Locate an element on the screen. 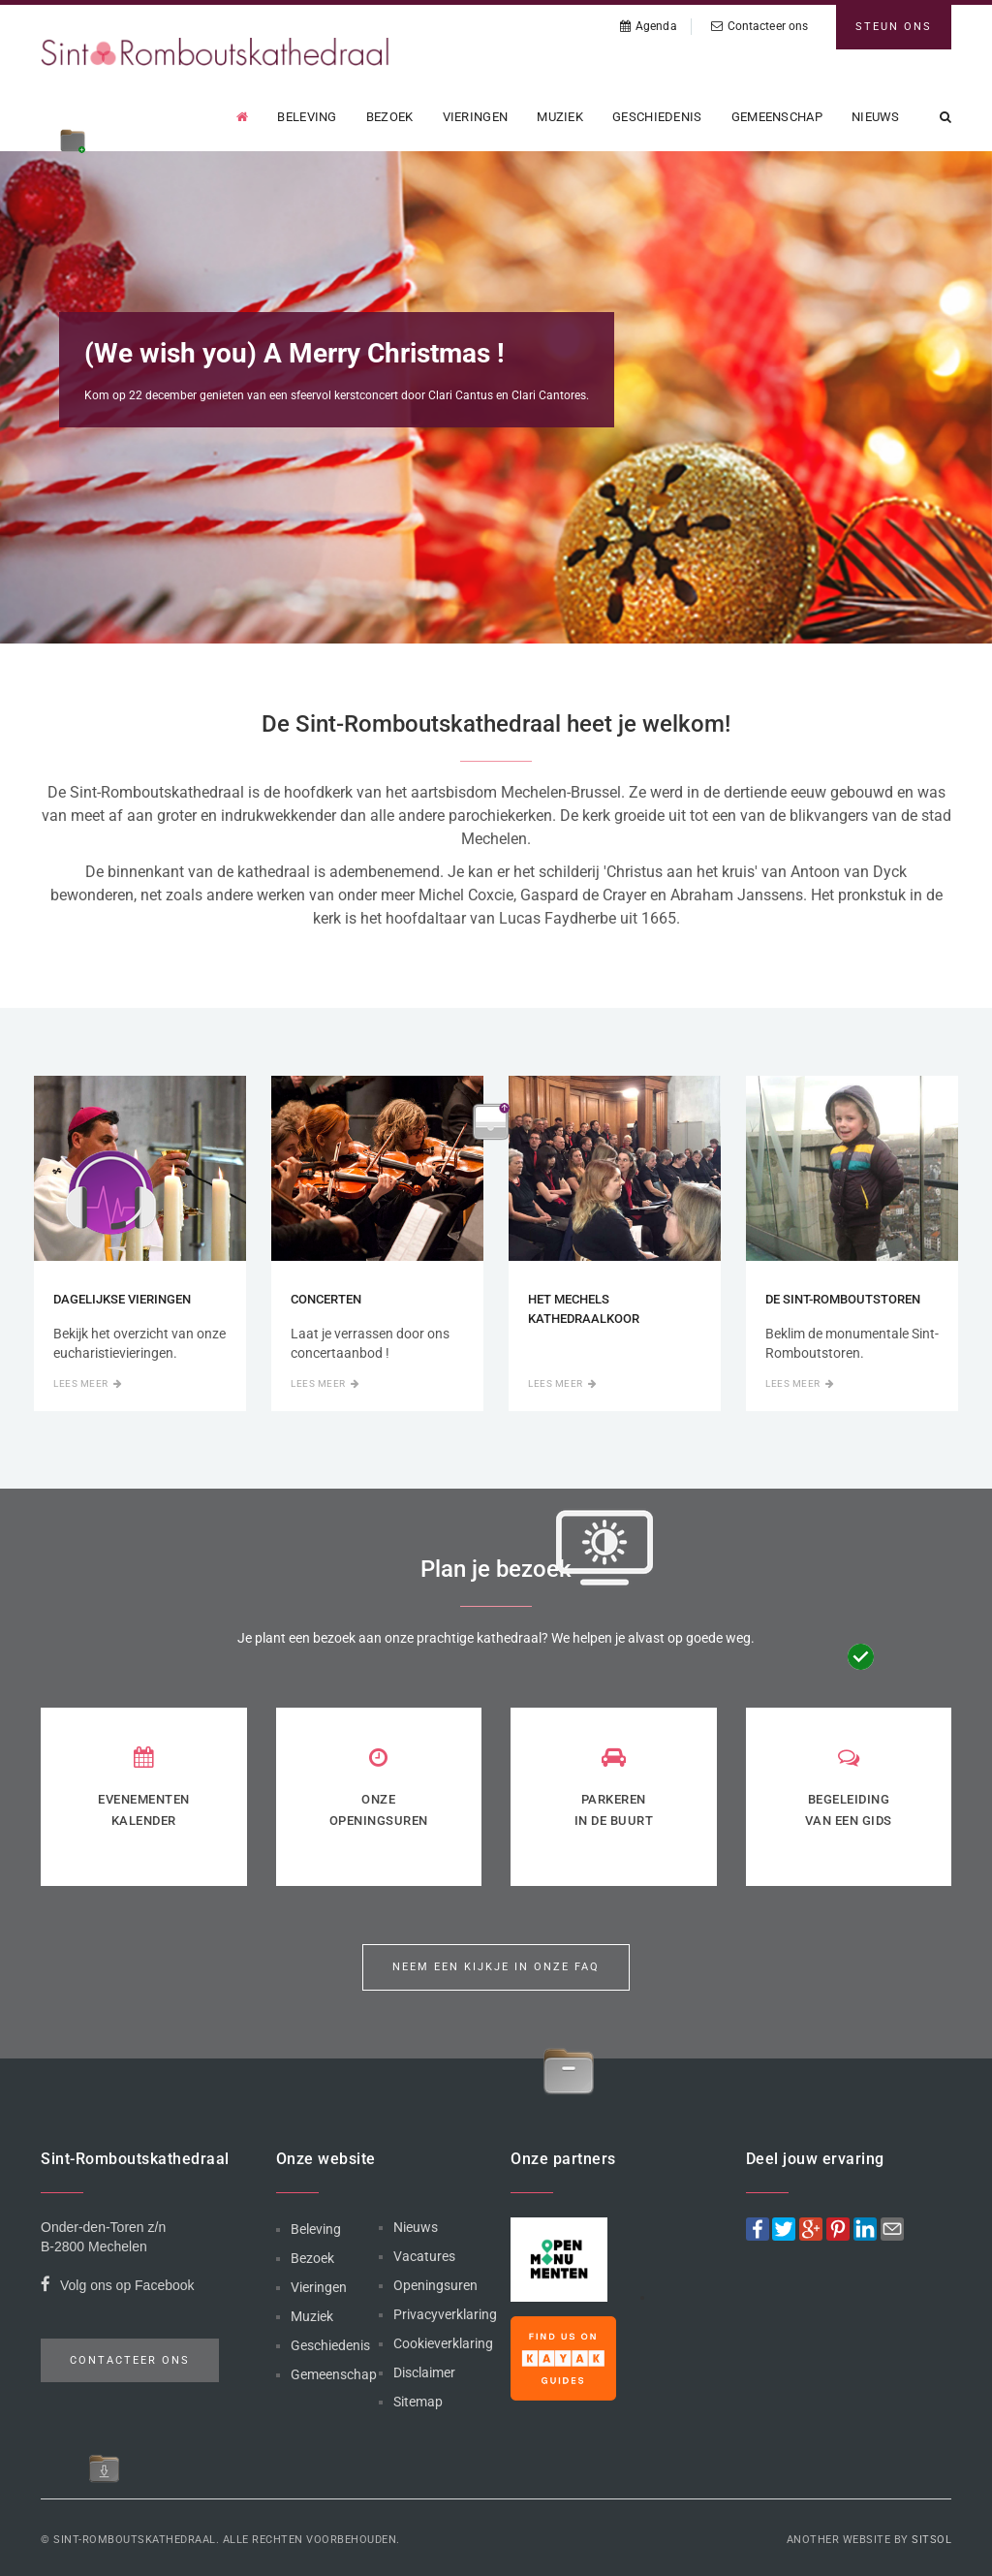 This screenshot has height=2576, width=992. create a new folder is located at coordinates (73, 141).